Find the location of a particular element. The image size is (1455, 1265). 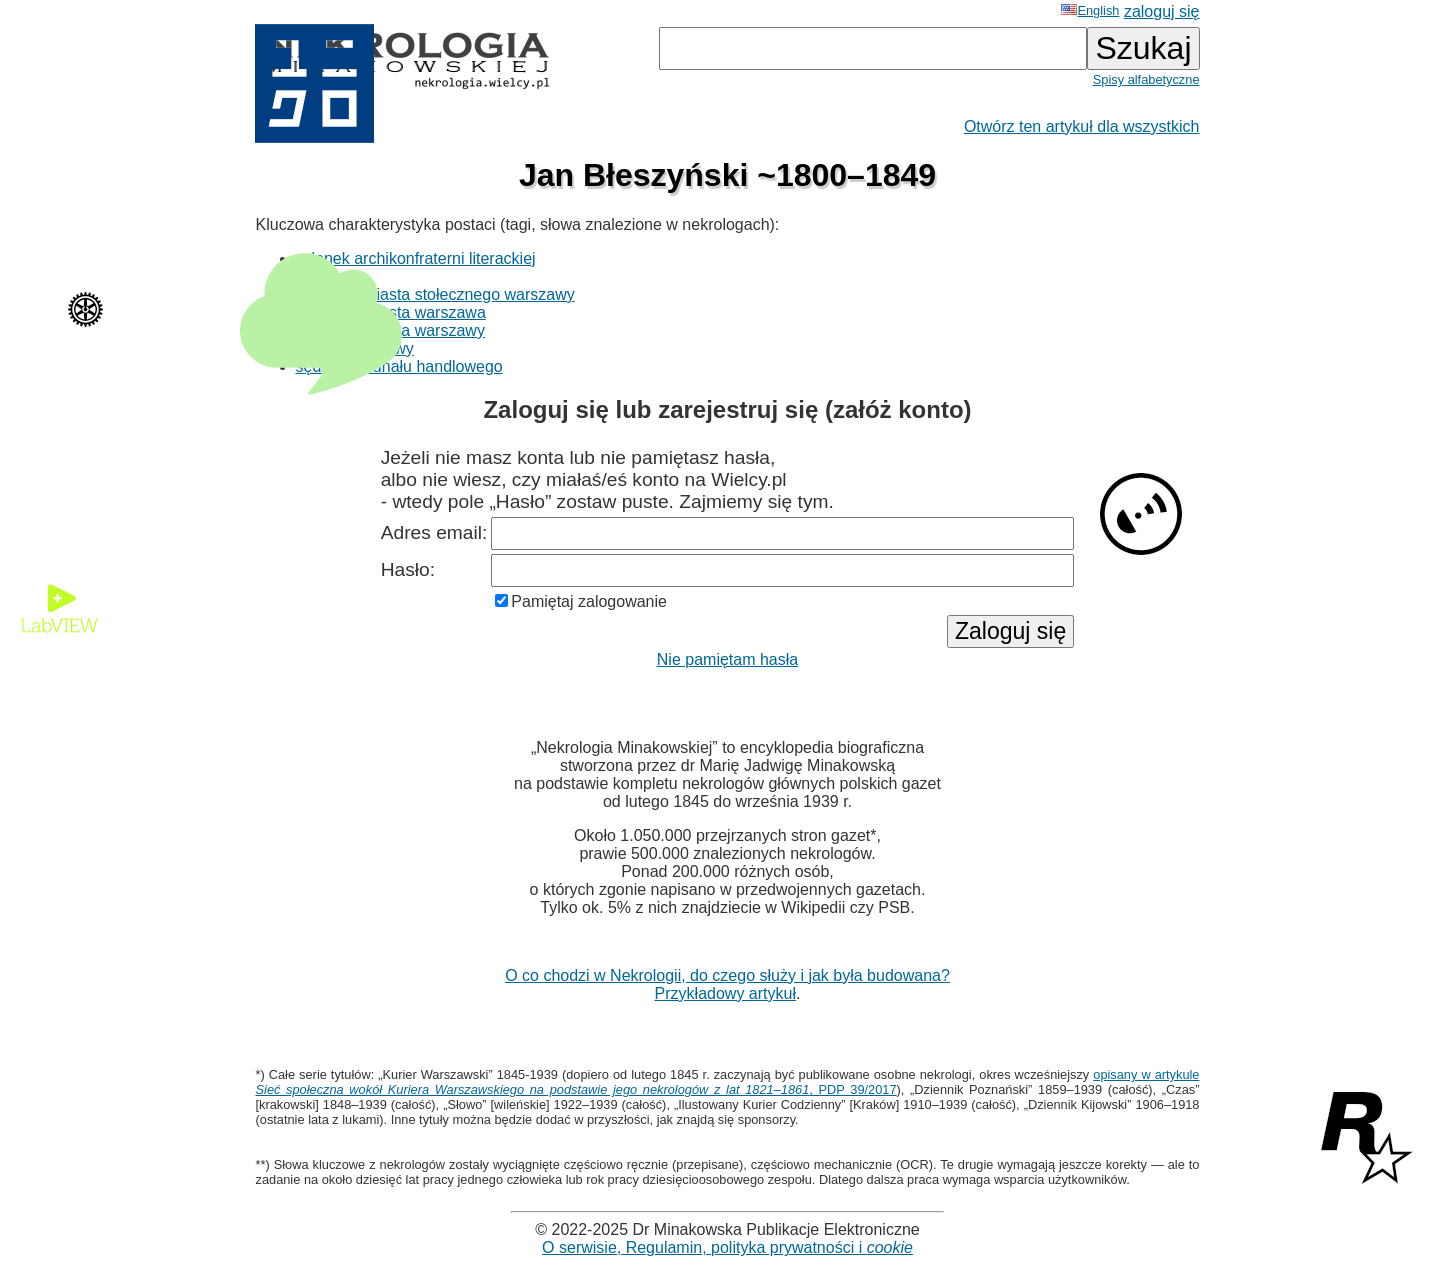

open LabVIEW application is located at coordinates (59, 608).